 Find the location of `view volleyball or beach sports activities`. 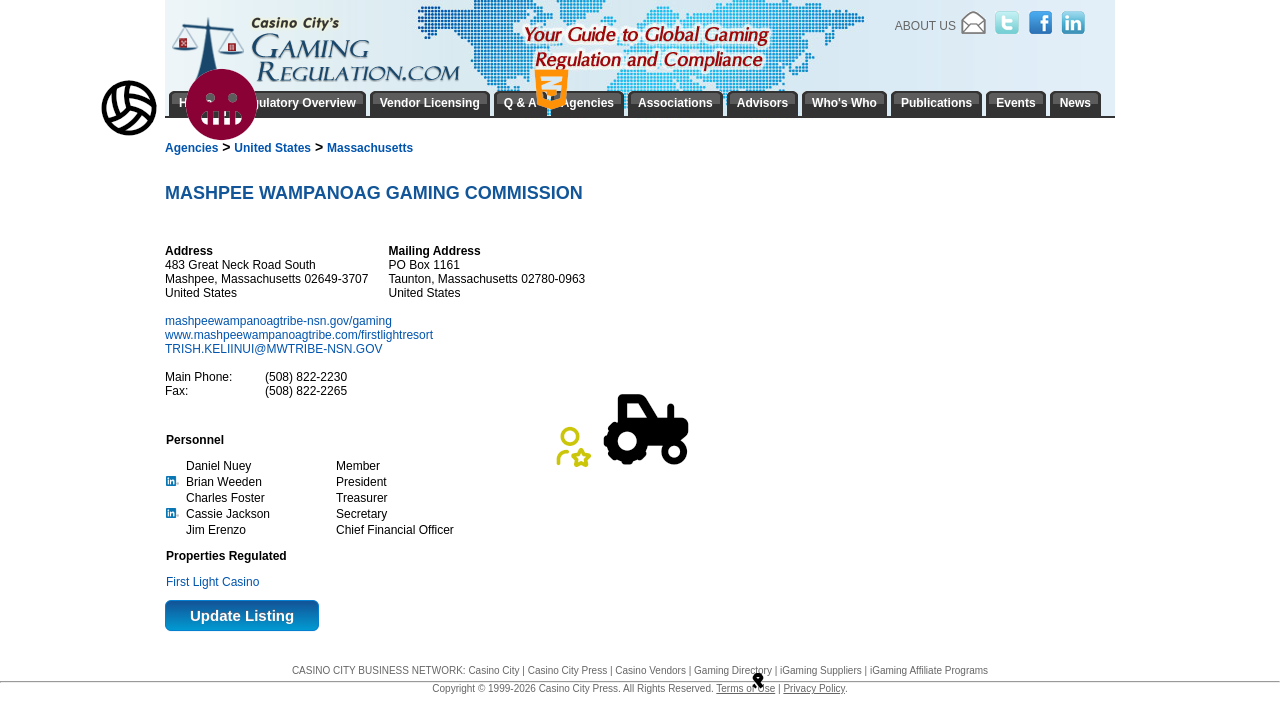

view volleyball or beach sports activities is located at coordinates (129, 108).